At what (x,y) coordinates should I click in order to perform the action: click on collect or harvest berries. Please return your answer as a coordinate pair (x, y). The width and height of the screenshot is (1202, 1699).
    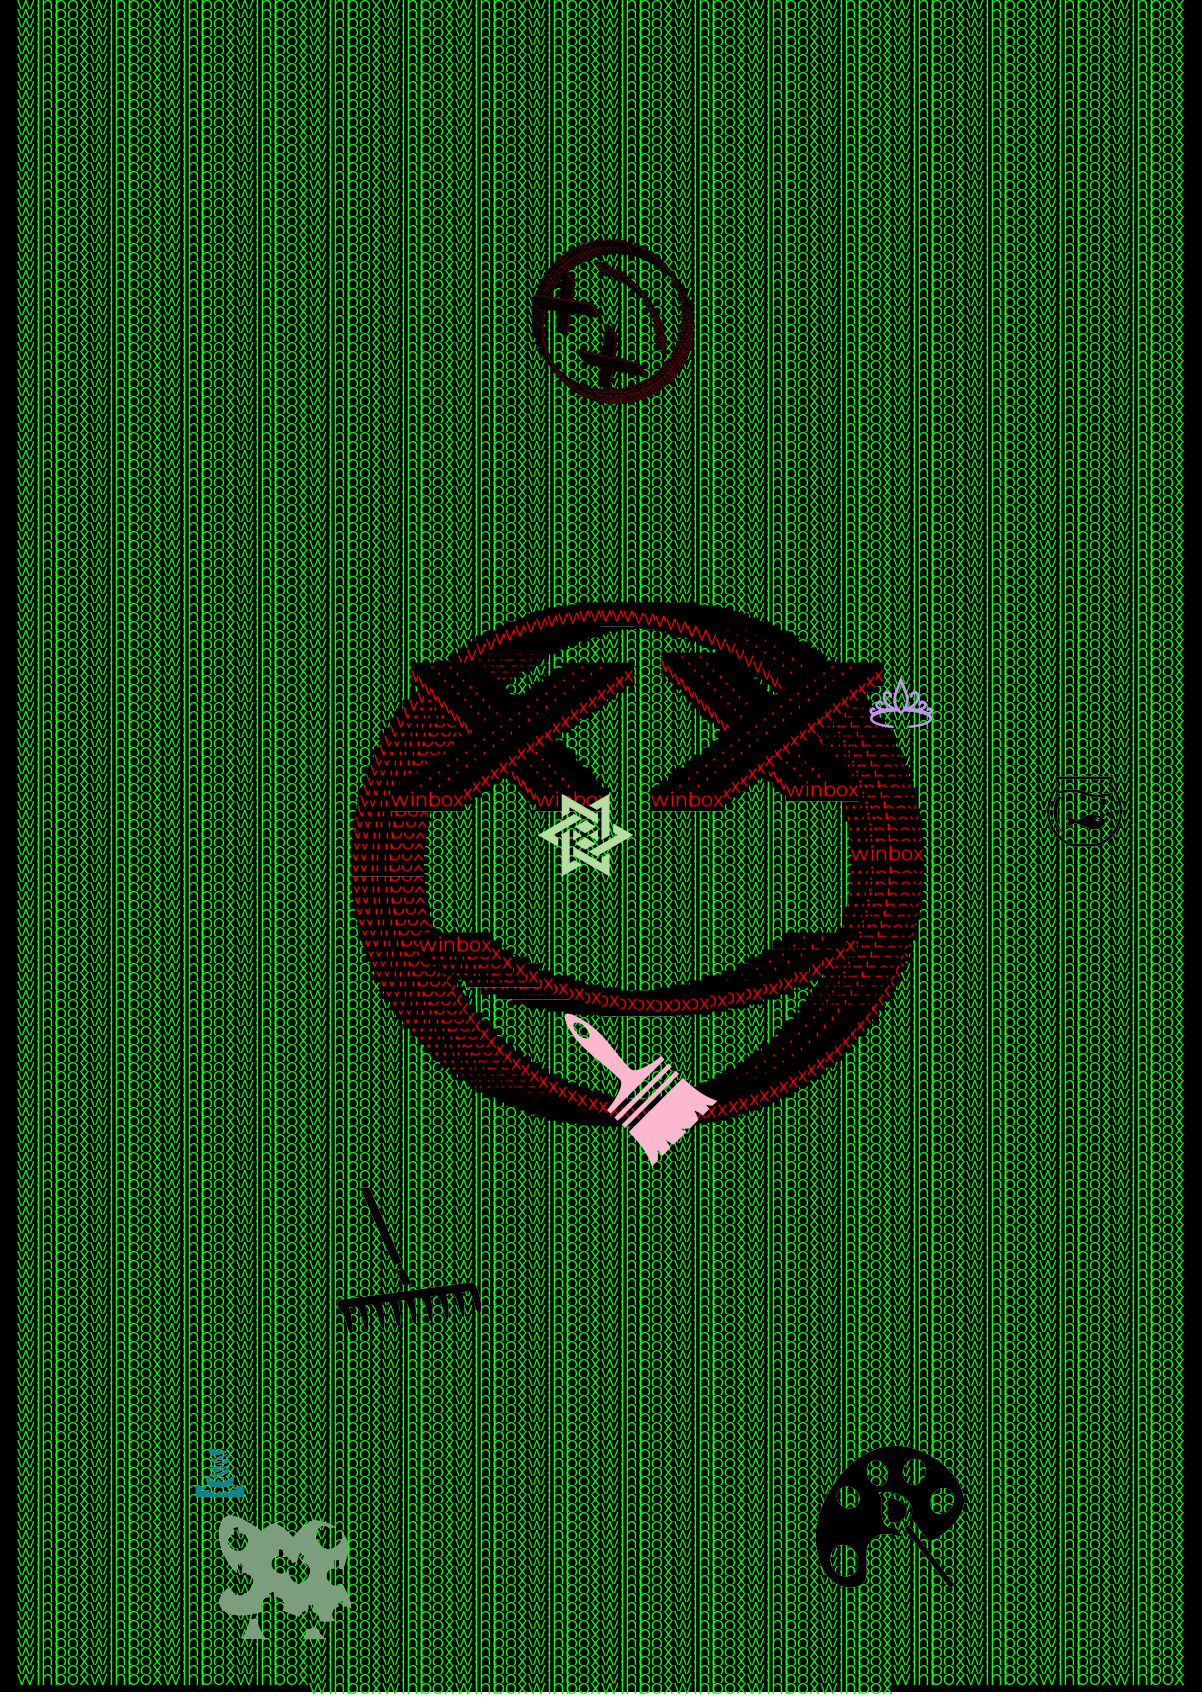
    Looking at the image, I should click on (285, 1573).